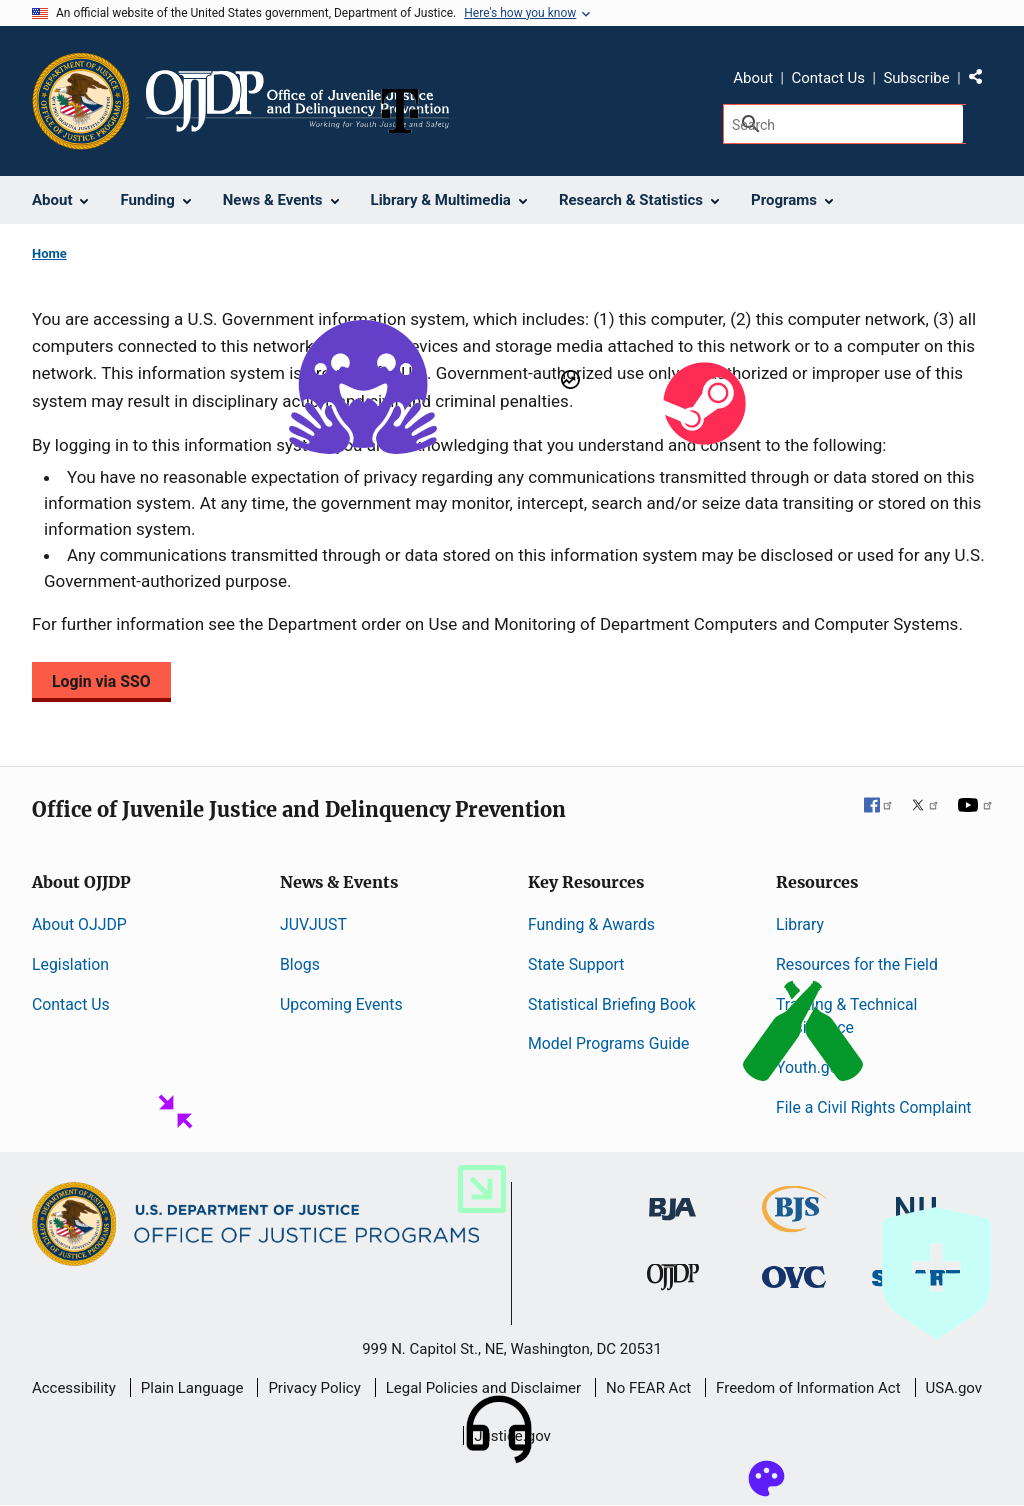  I want to click on navigate to the next section below, so click(482, 1189).